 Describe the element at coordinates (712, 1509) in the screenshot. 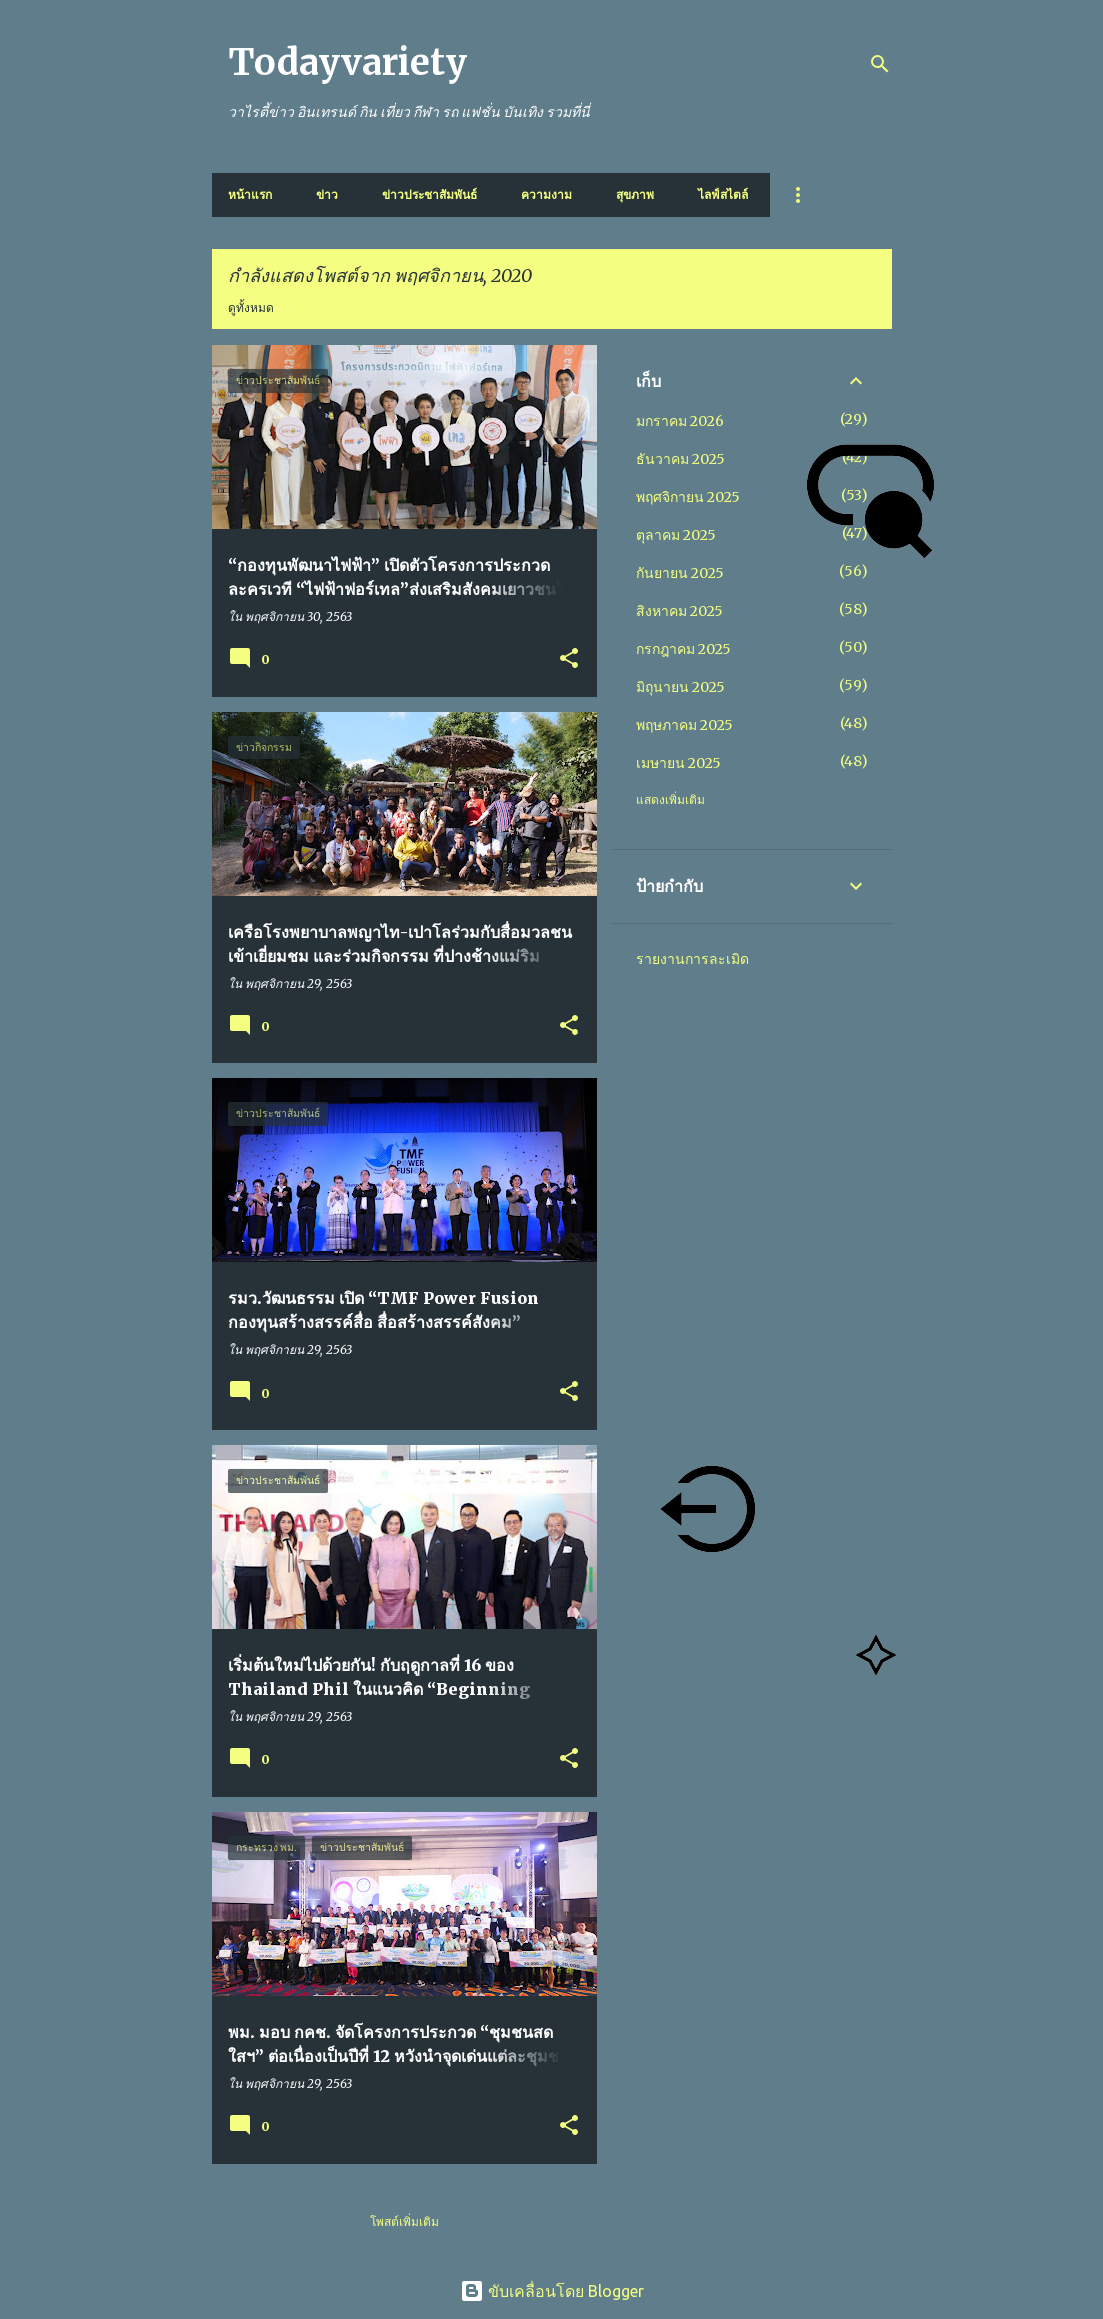

I see `log out of your account` at that location.